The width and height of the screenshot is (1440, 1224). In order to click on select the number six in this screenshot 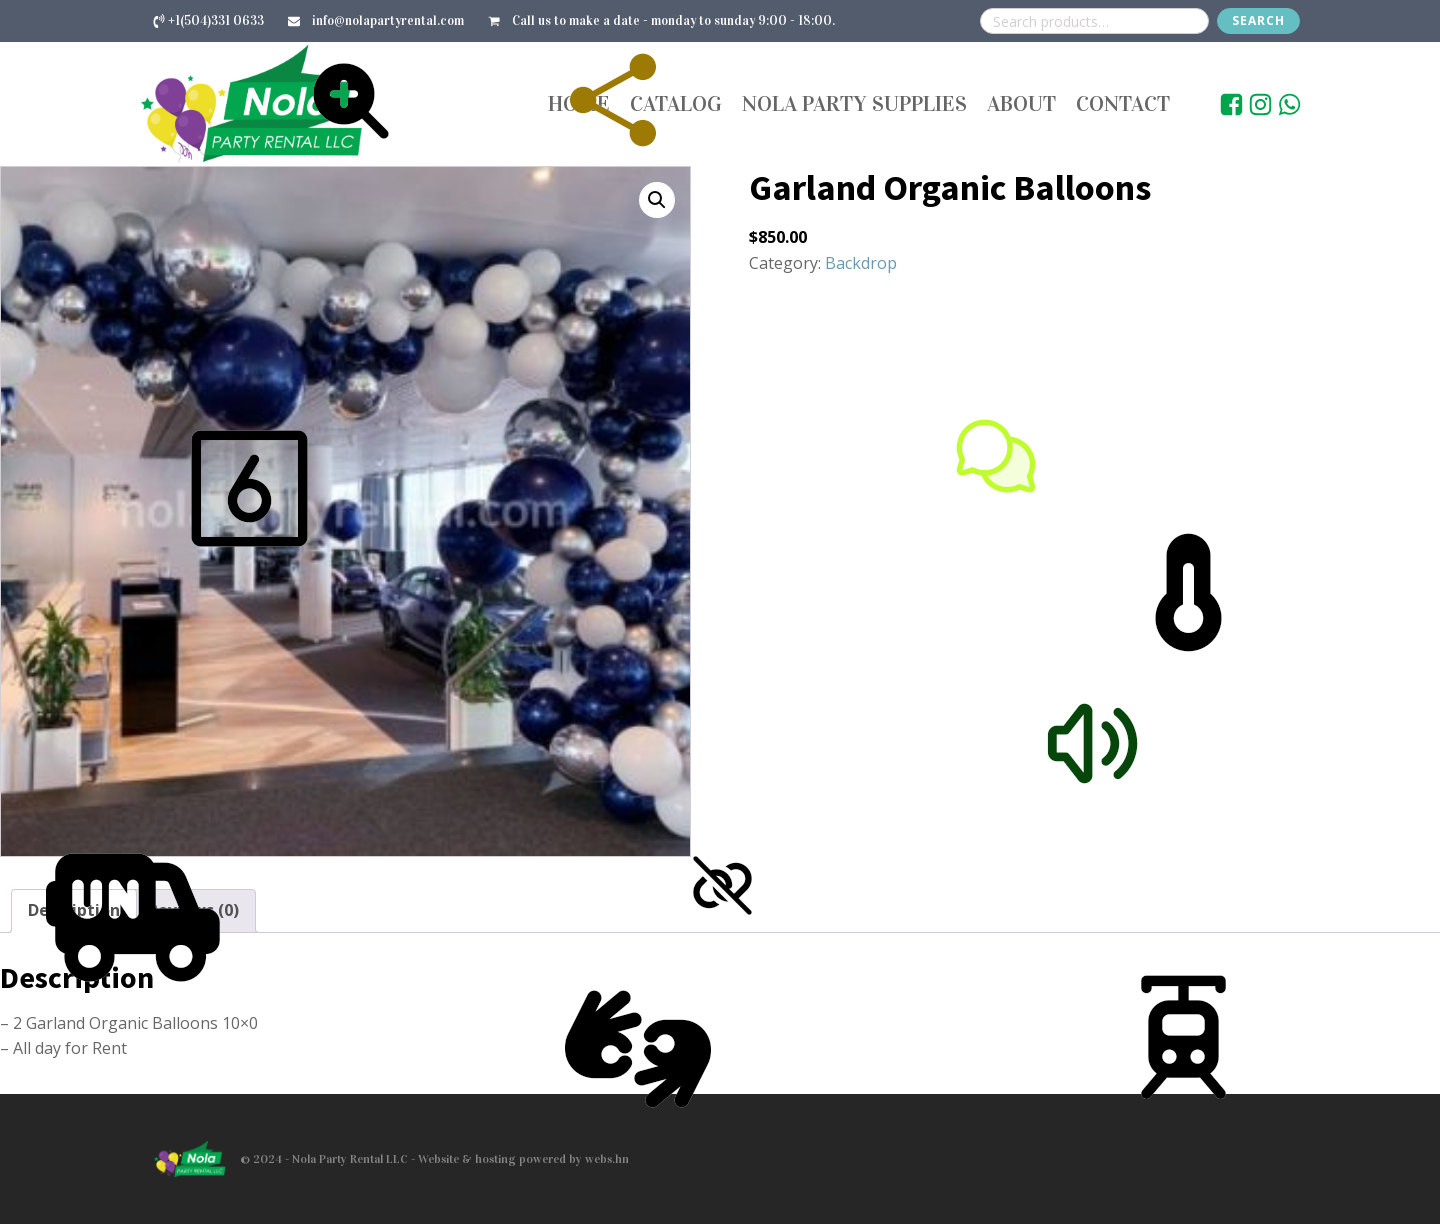, I will do `click(249, 488)`.